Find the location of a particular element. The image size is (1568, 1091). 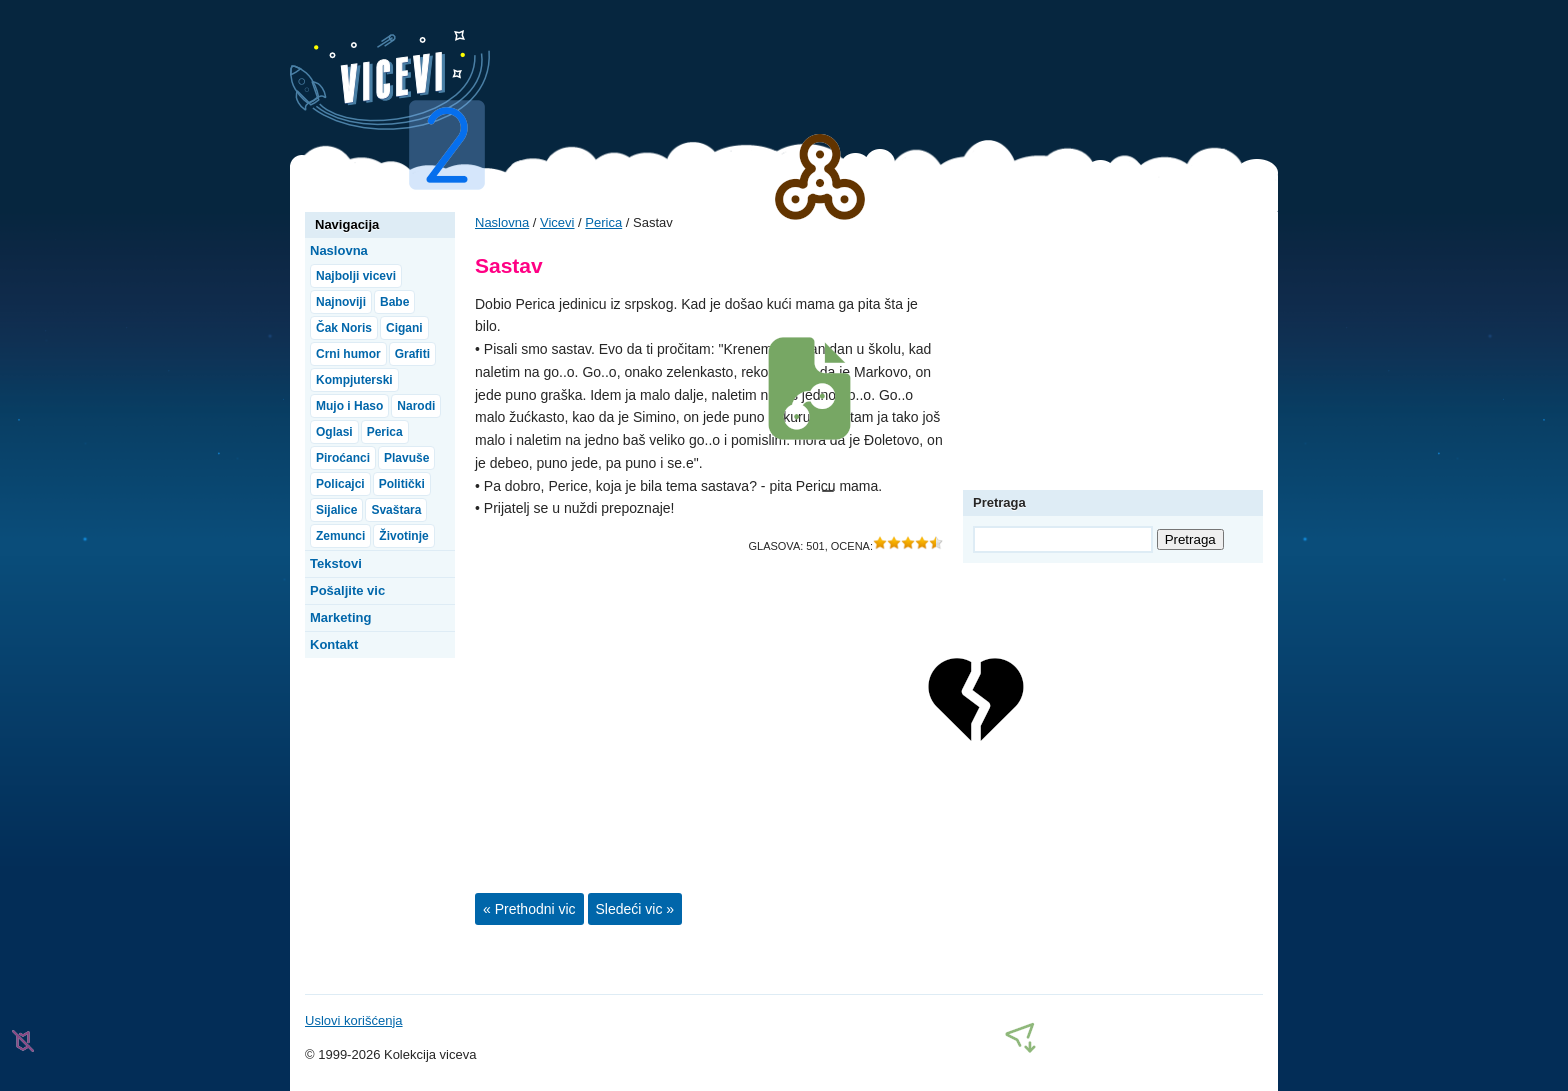

insert a horizontal divider line is located at coordinates (828, 491).